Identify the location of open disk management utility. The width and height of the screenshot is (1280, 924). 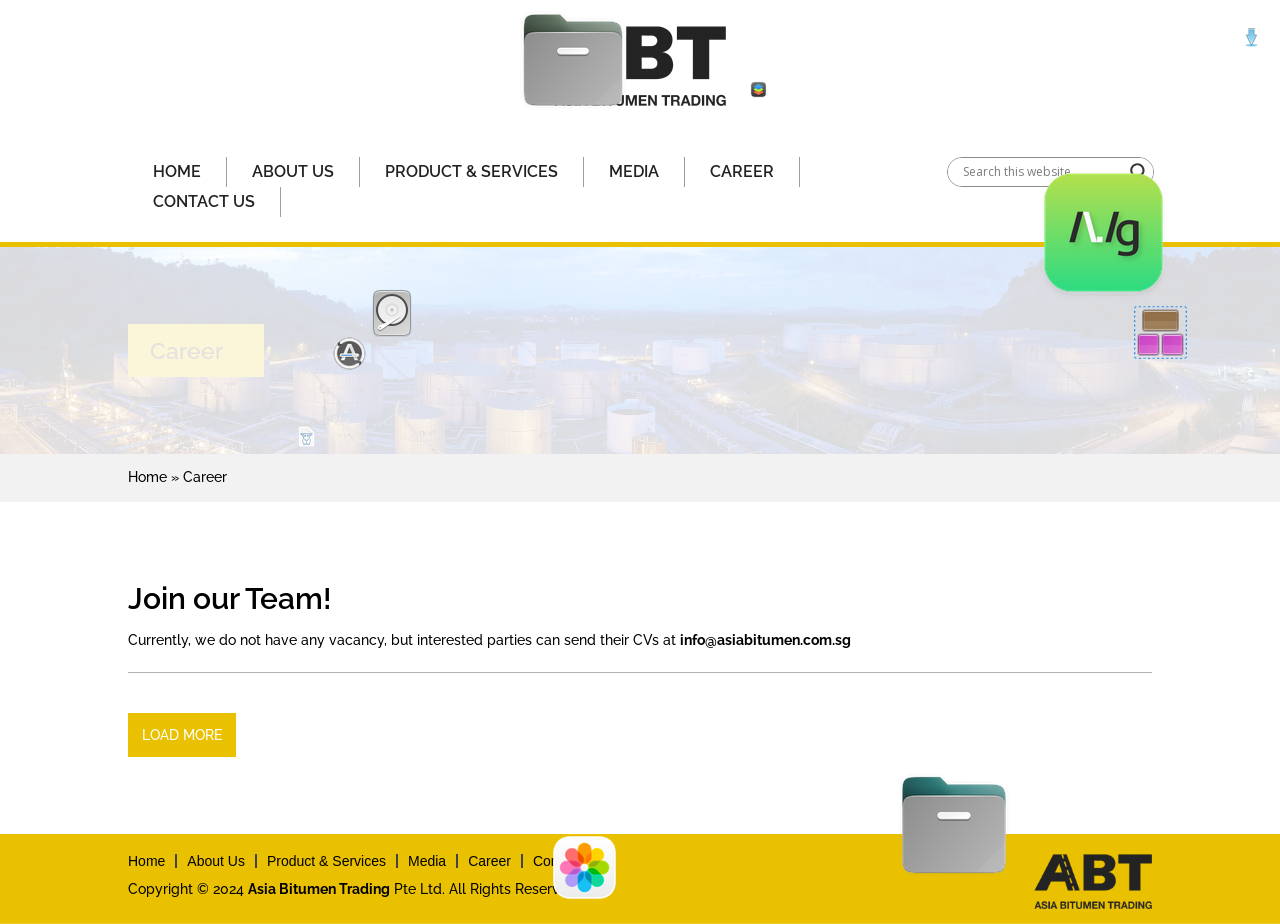
(392, 313).